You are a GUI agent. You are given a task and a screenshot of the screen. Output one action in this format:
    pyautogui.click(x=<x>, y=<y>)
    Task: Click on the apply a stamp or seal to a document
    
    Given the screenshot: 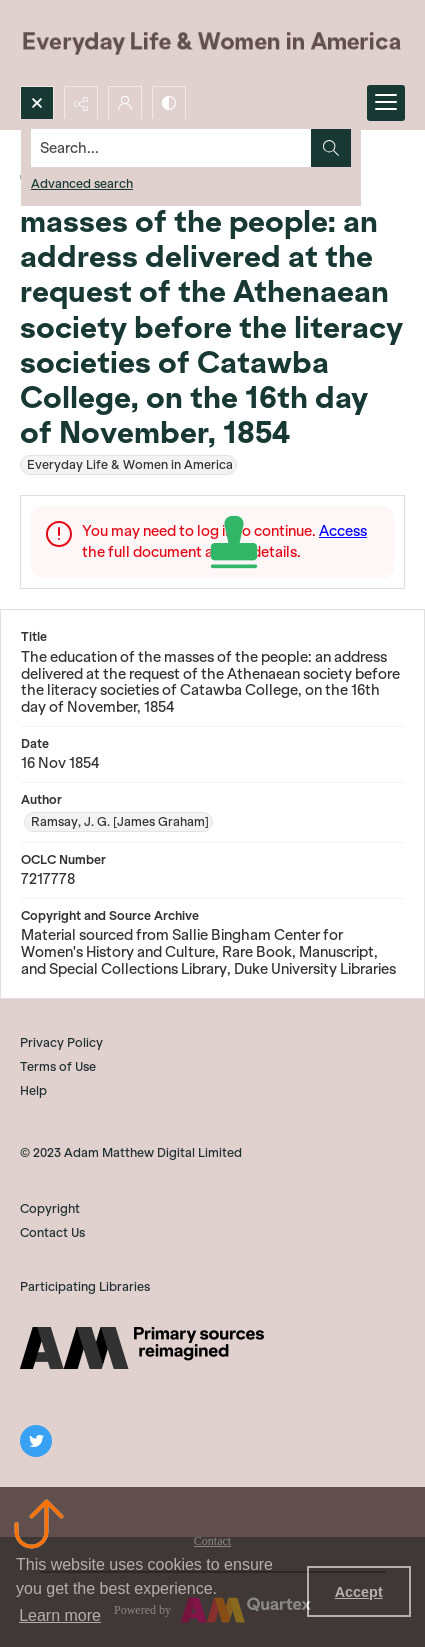 What is the action you would take?
    pyautogui.click(x=234, y=543)
    